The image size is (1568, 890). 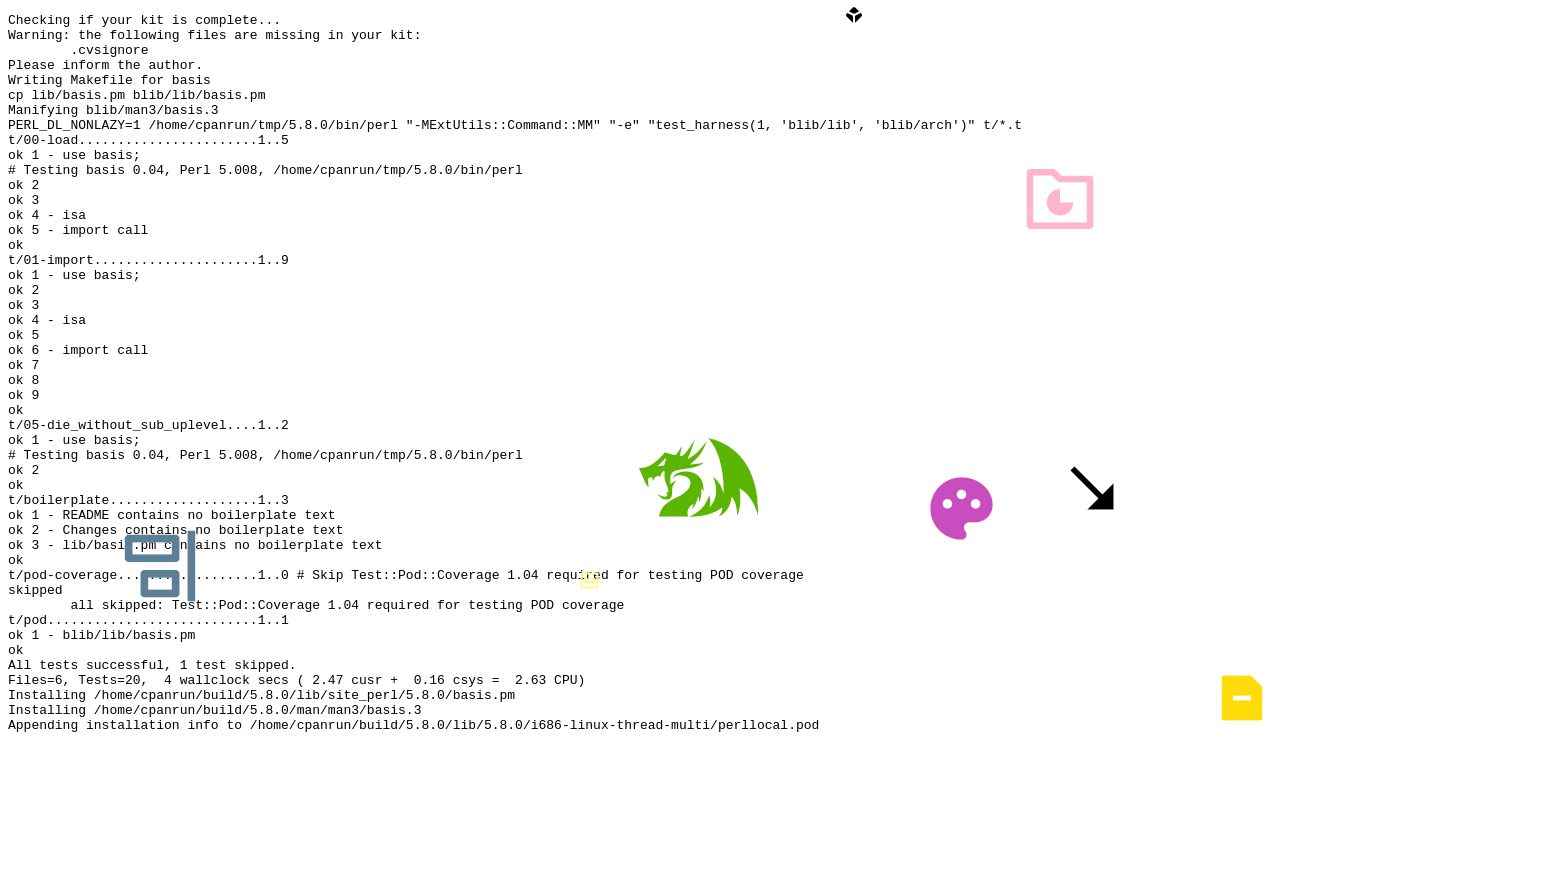 I want to click on access analytics or reports folder, so click(x=1060, y=199).